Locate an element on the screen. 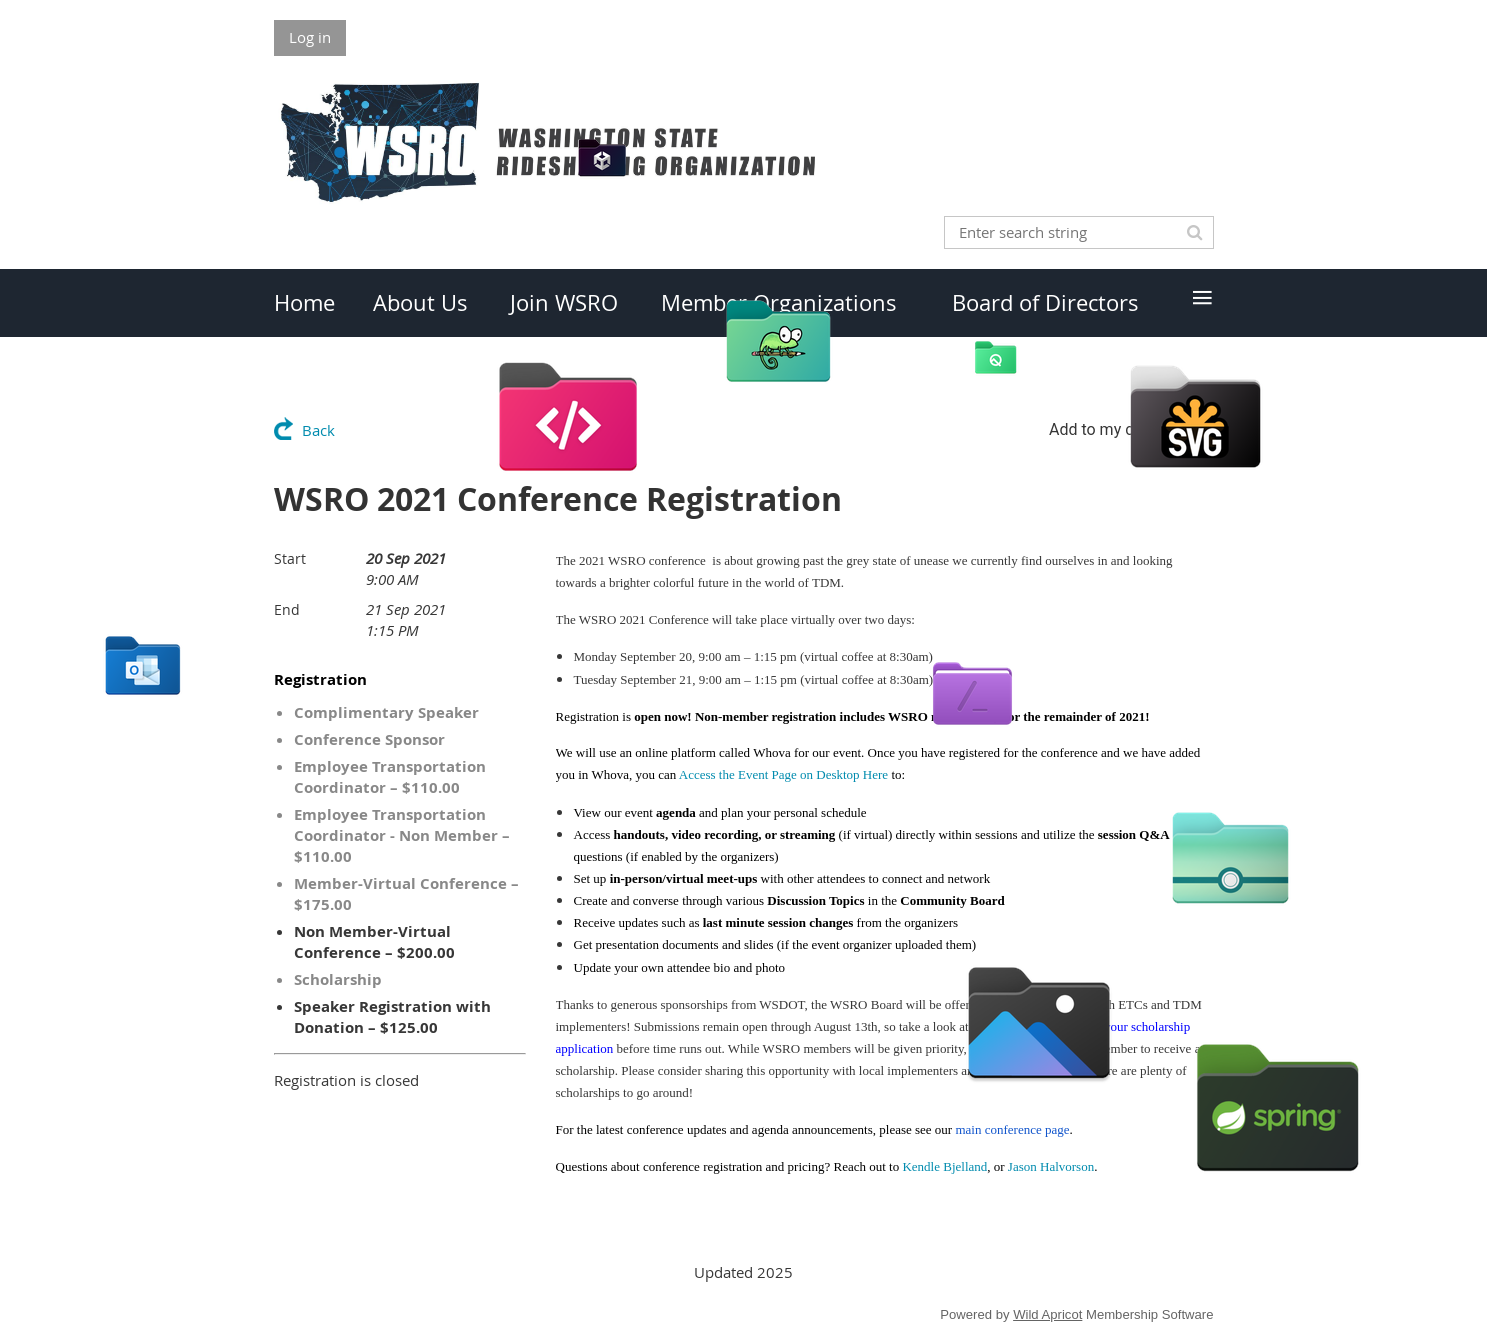 The height and width of the screenshot is (1338, 1487). access the root directory is located at coordinates (972, 693).